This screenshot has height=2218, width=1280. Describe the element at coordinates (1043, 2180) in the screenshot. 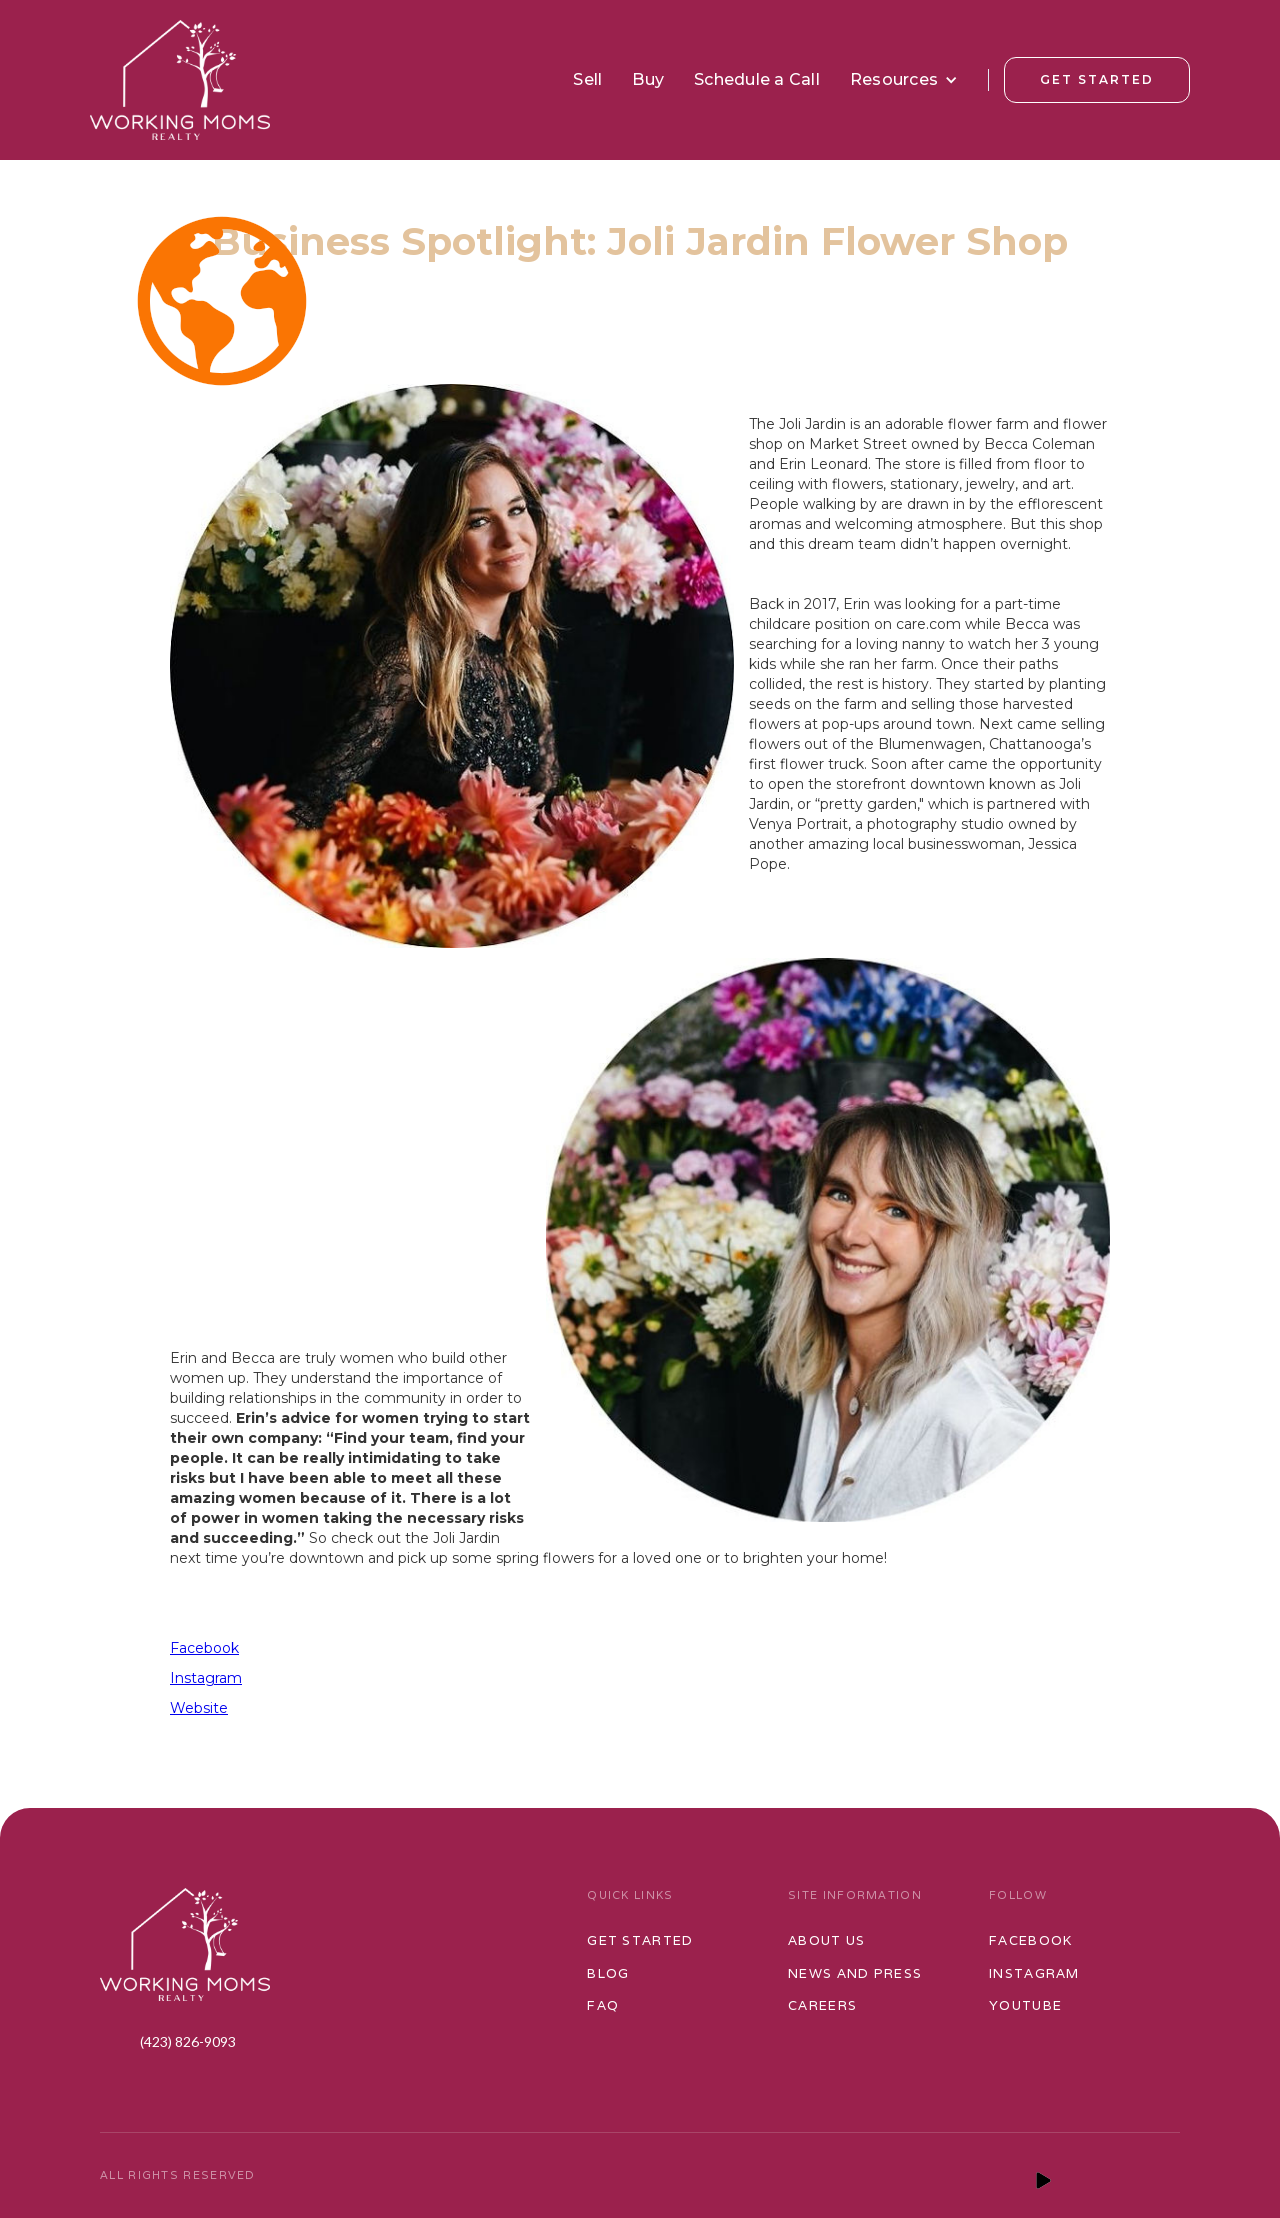

I see `play media or video content` at that location.